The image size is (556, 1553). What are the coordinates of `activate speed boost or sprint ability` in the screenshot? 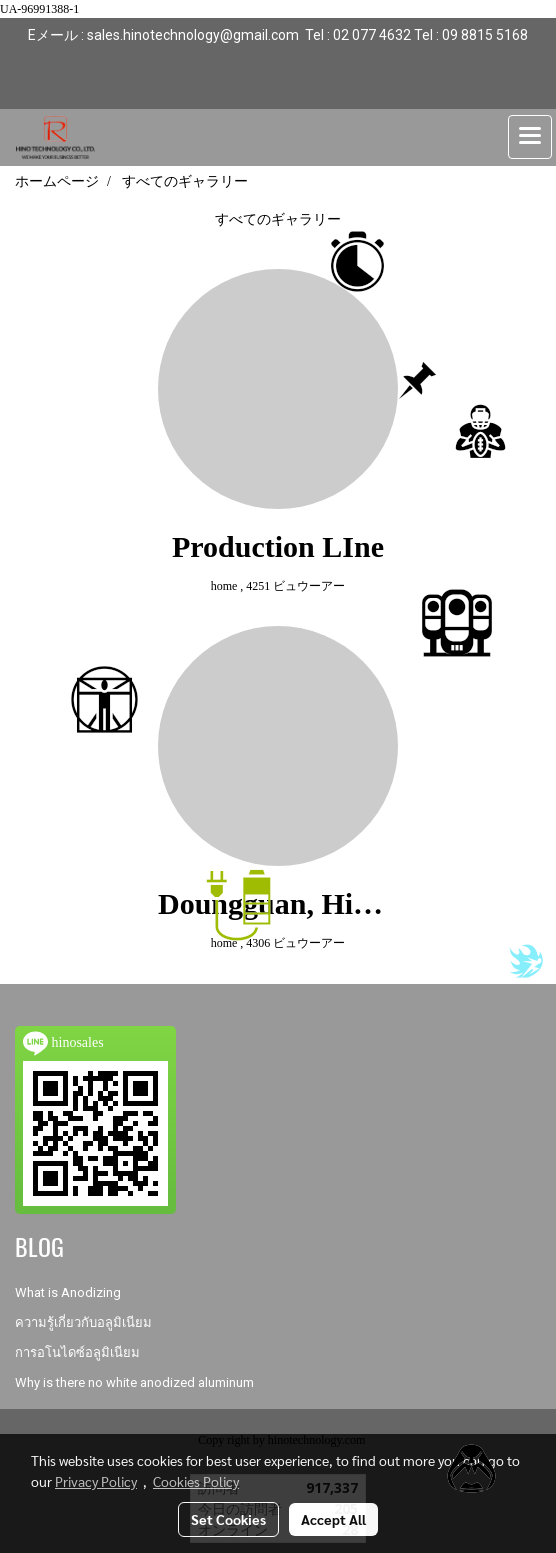 It's located at (526, 961).